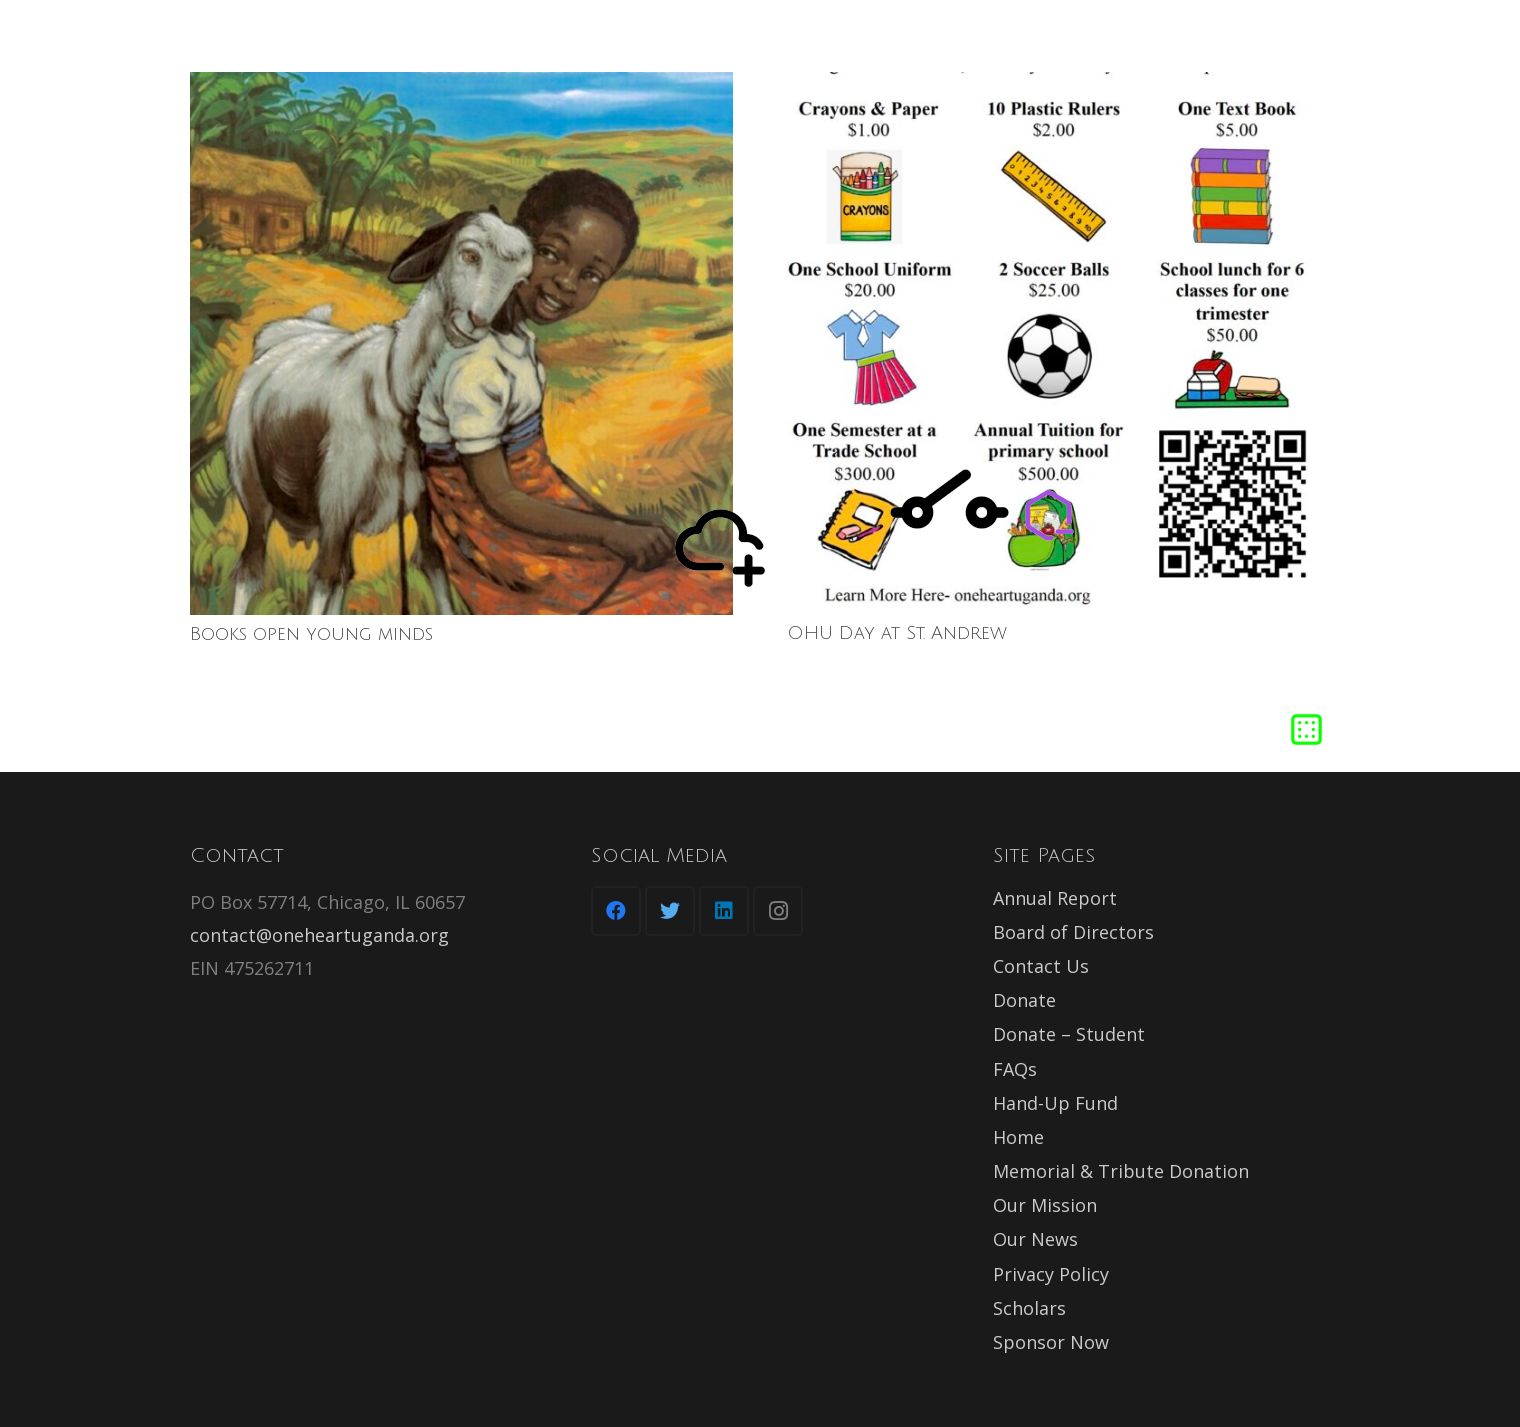 This screenshot has height=1427, width=1520. Describe the element at coordinates (949, 512) in the screenshot. I see `indicates circuit is disconnected or open` at that location.